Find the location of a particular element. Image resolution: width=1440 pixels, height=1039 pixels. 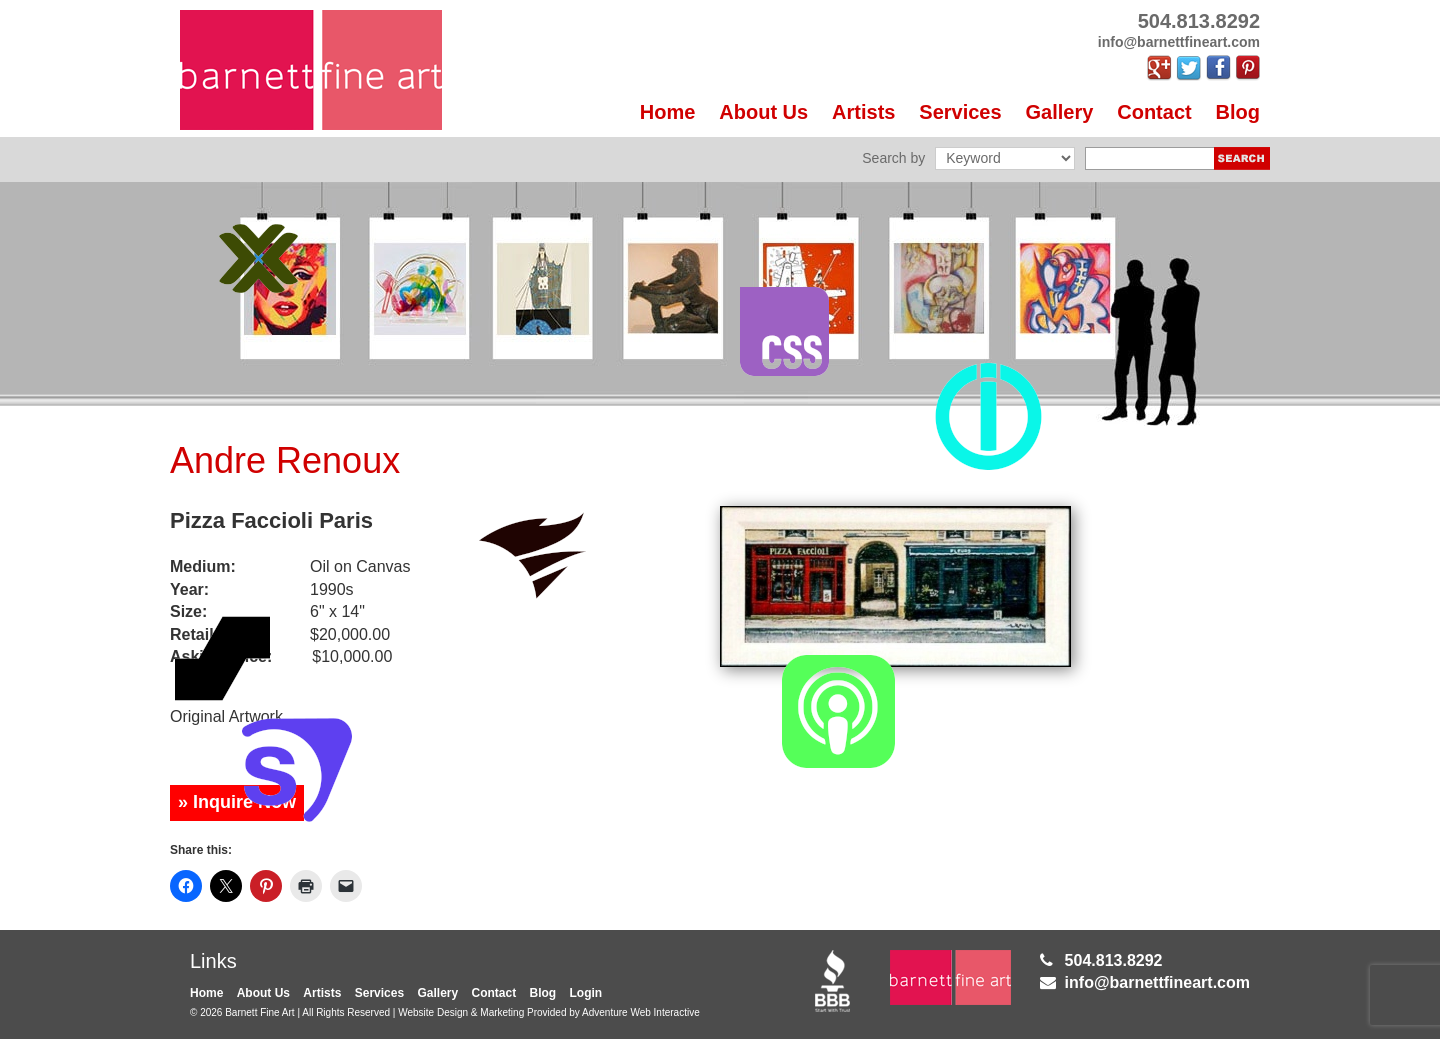

Pingdom website monitoring service logo is located at coordinates (532, 555).